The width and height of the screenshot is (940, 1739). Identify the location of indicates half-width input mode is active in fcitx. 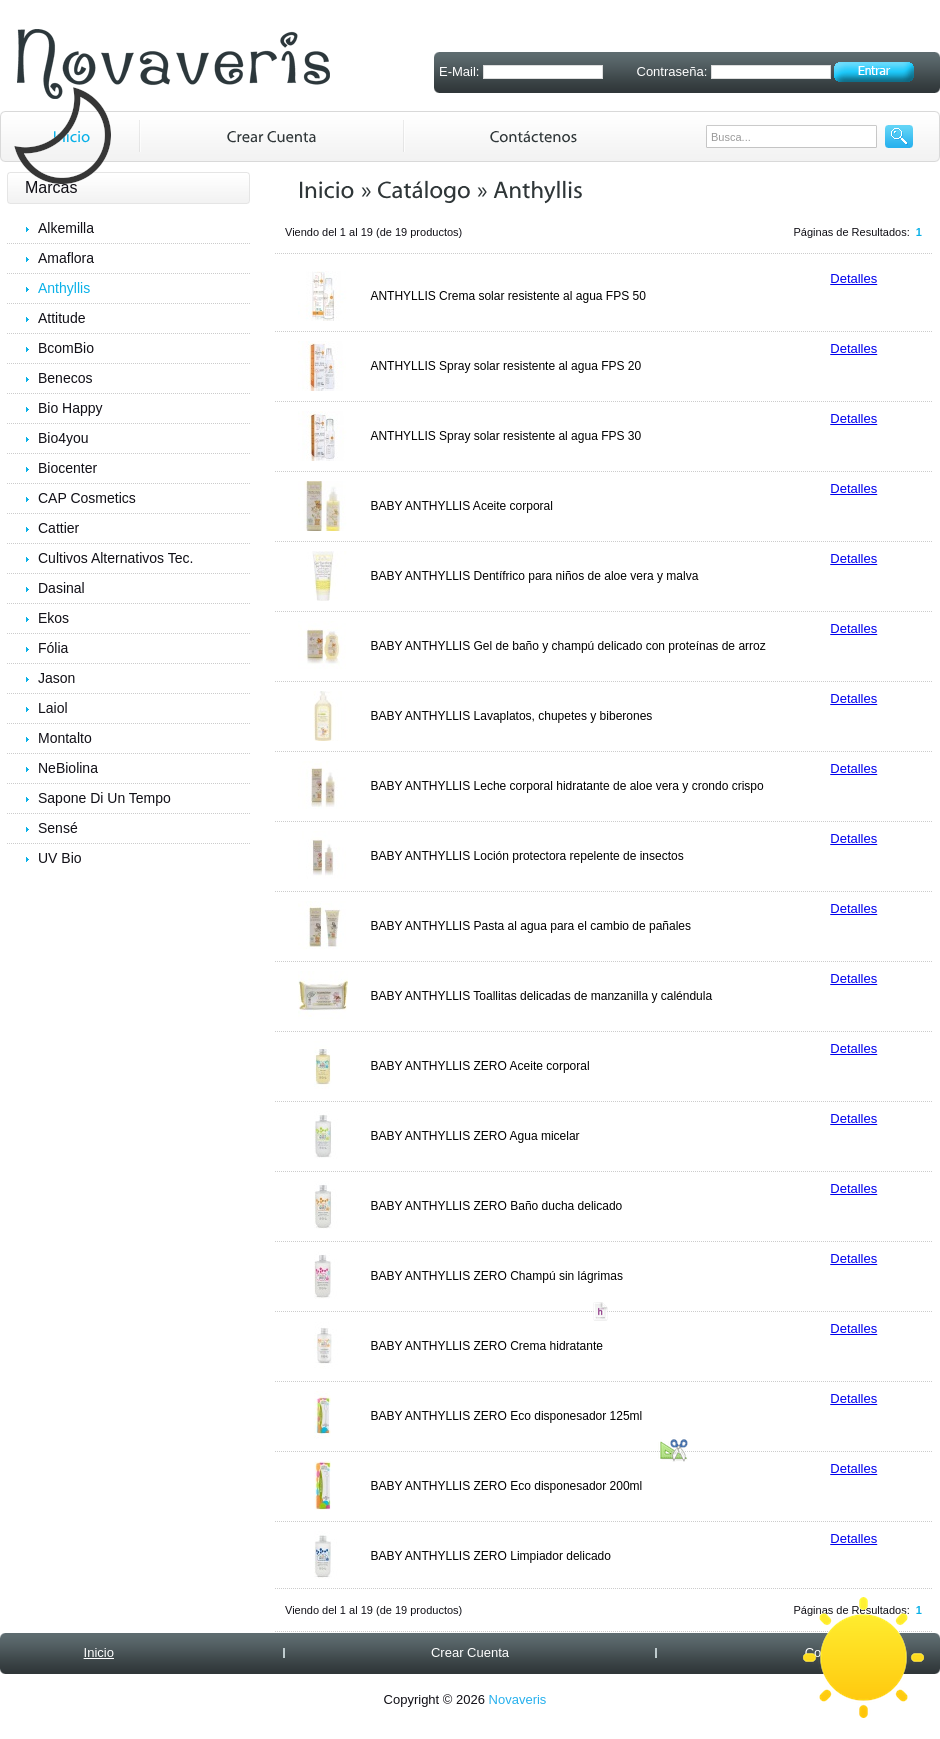
(62, 135).